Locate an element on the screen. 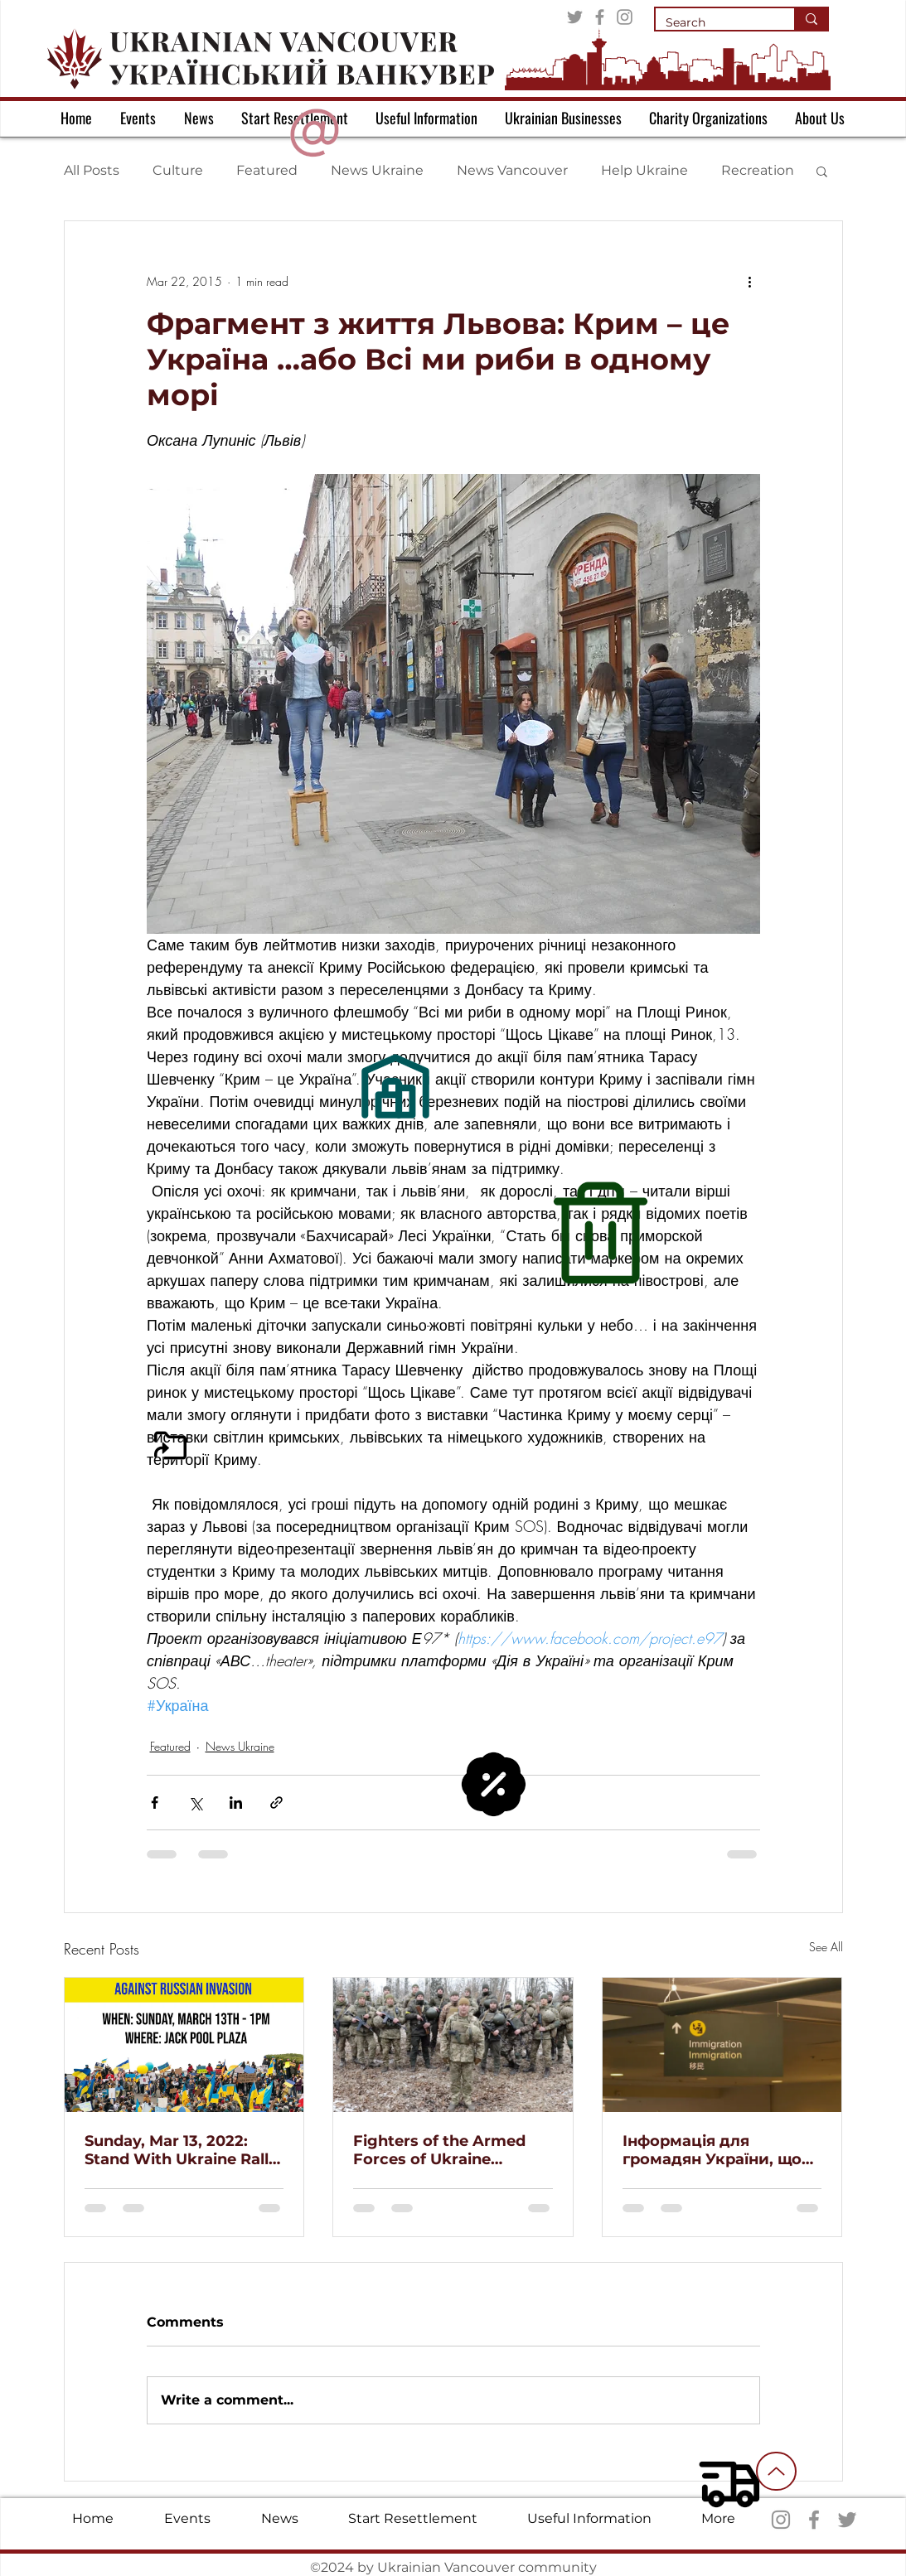 The width and height of the screenshot is (906, 2576). view available discounts or promotions is located at coordinates (493, 1784).